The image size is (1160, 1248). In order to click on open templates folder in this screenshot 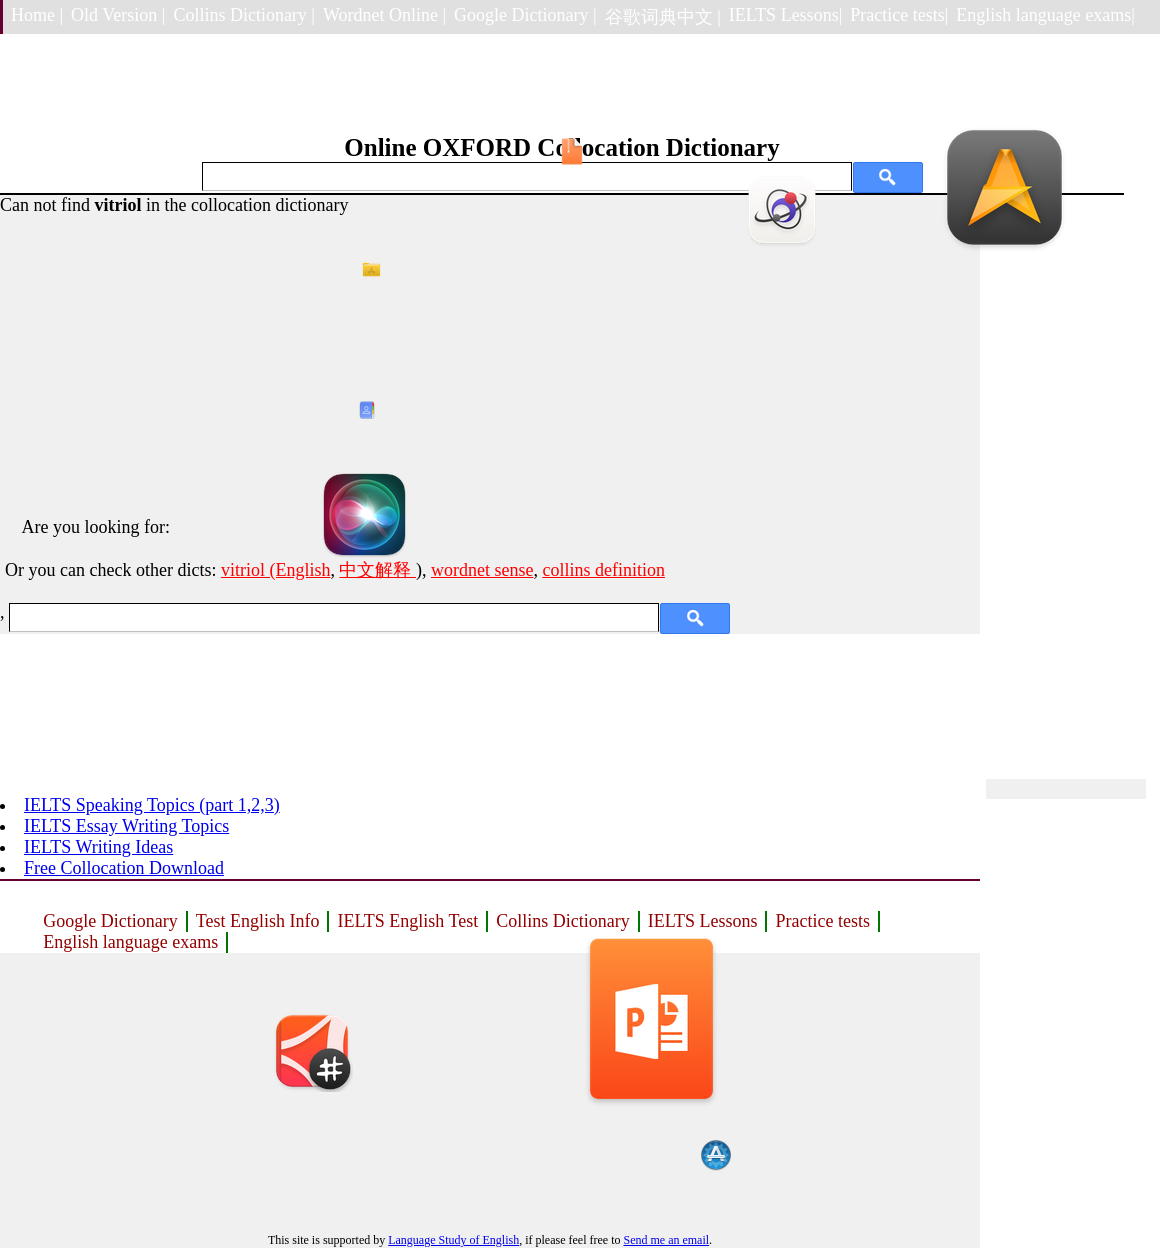, I will do `click(371, 269)`.